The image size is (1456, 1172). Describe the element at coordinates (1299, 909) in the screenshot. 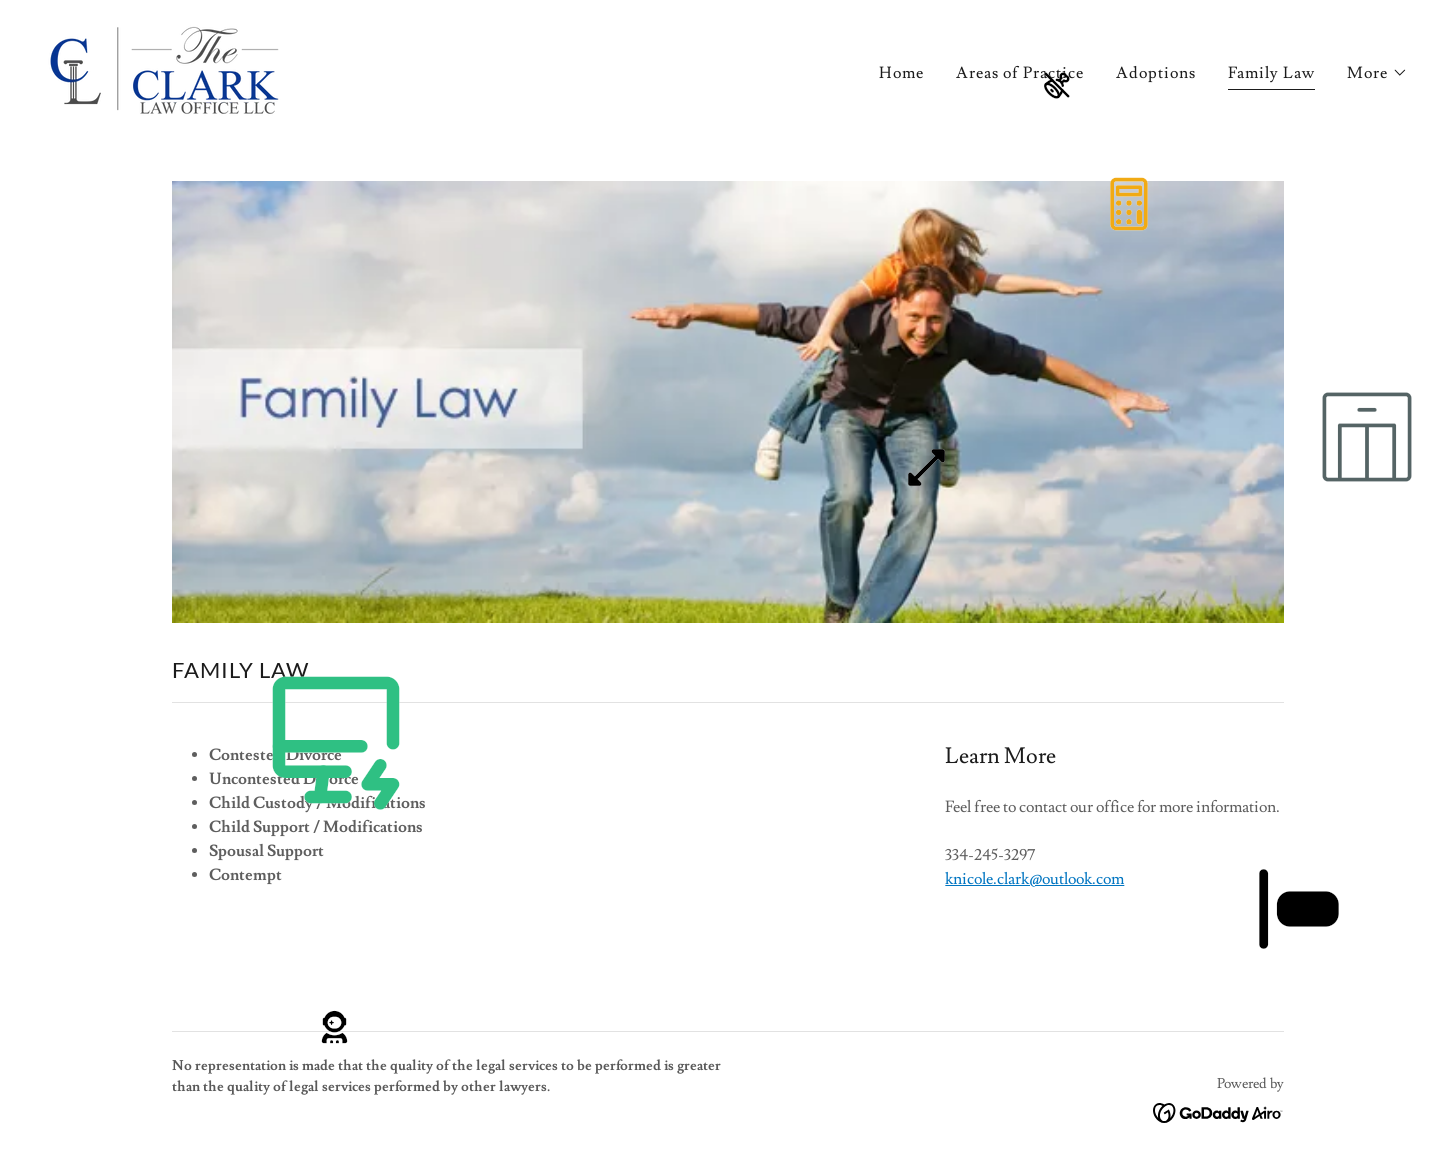

I see `align selected elements to the left` at that location.